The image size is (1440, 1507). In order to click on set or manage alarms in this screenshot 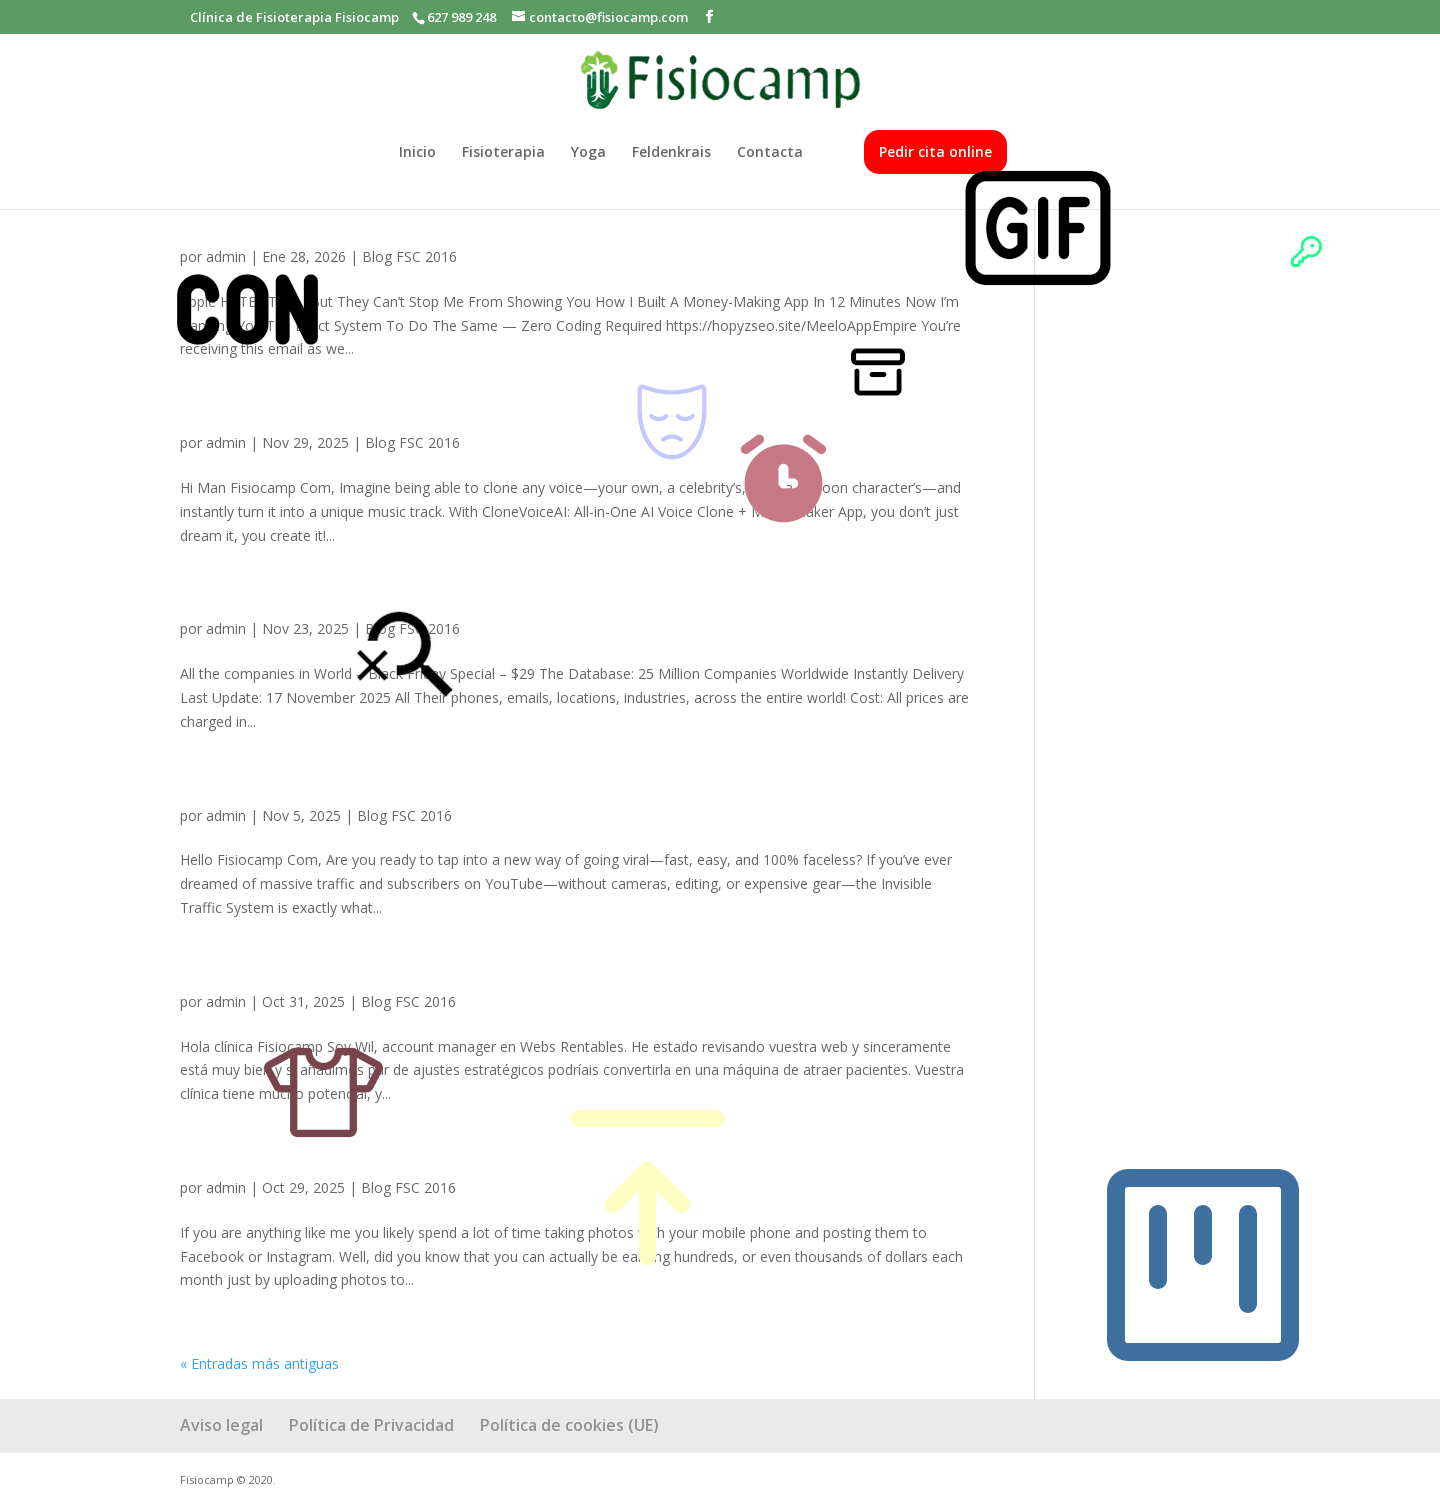, I will do `click(783, 478)`.